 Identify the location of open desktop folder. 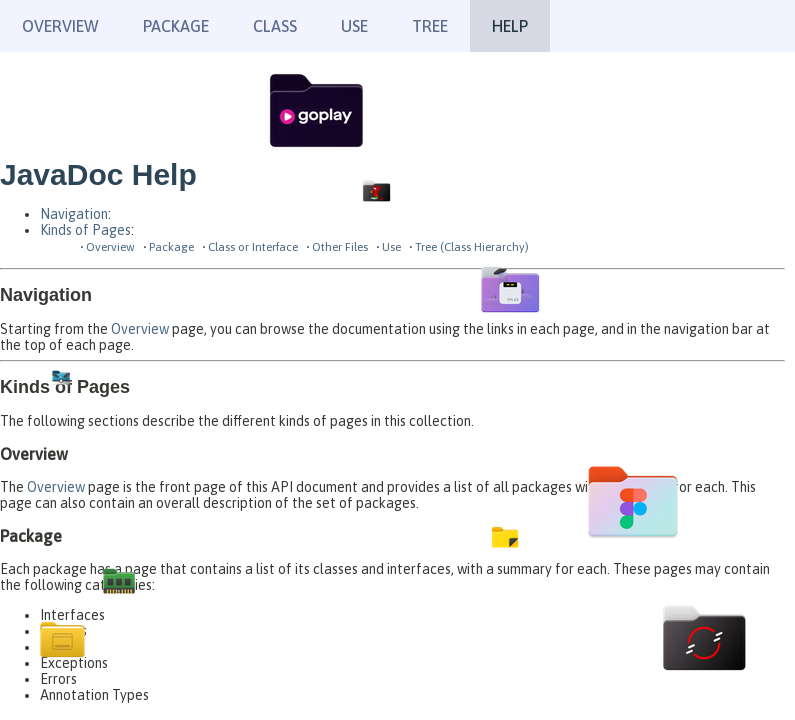
(62, 639).